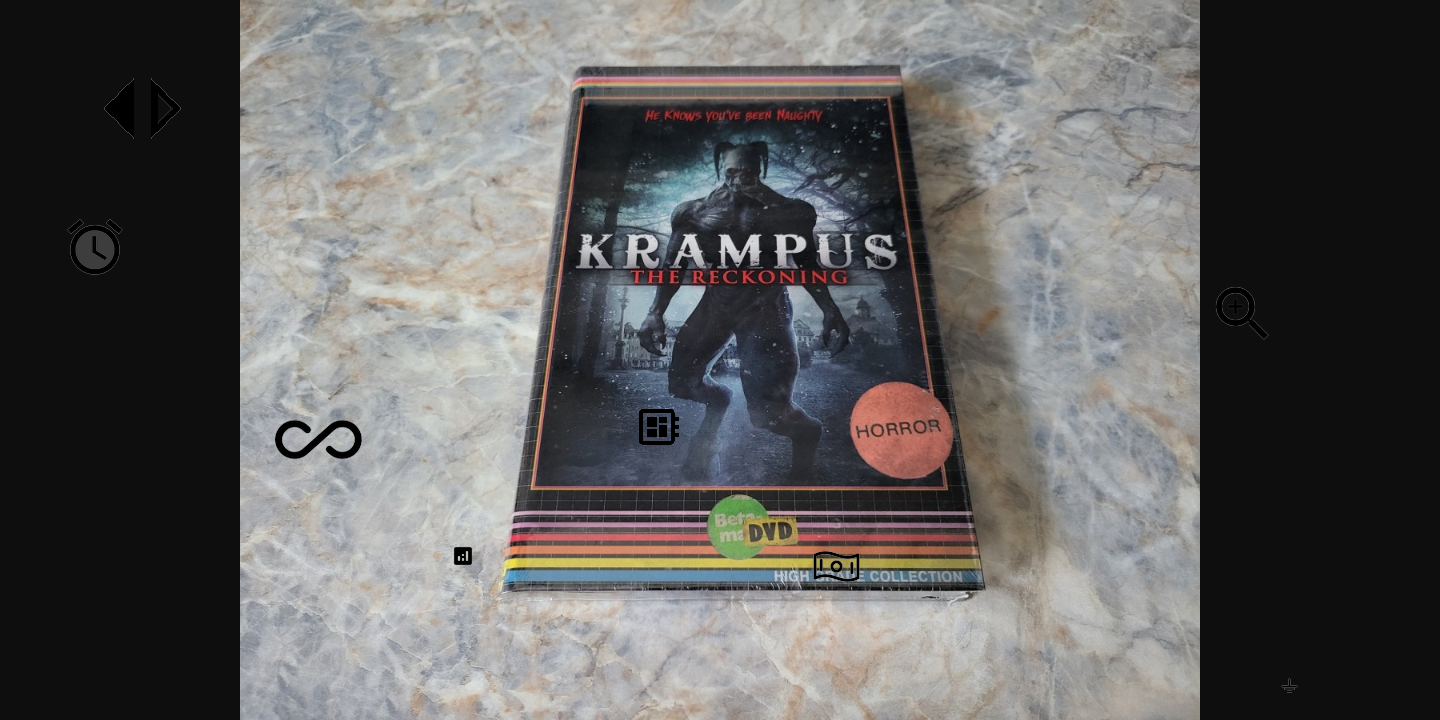 Image resolution: width=1440 pixels, height=720 pixels. I want to click on indicates electrical ground connection in circuit diagrams, so click(1289, 685).